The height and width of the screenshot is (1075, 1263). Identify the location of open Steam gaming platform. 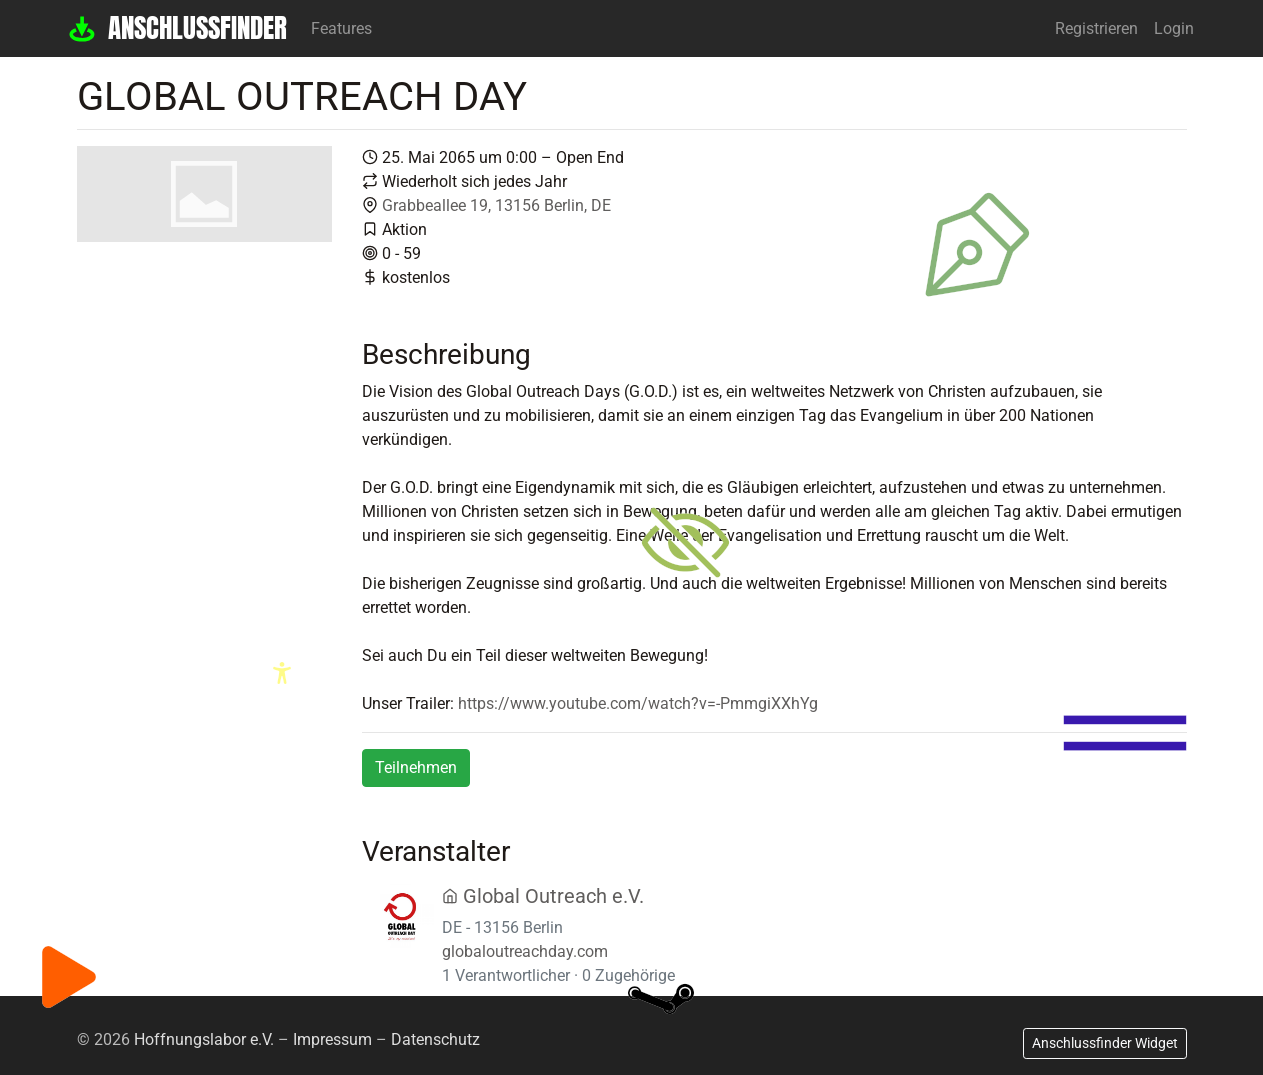
(661, 999).